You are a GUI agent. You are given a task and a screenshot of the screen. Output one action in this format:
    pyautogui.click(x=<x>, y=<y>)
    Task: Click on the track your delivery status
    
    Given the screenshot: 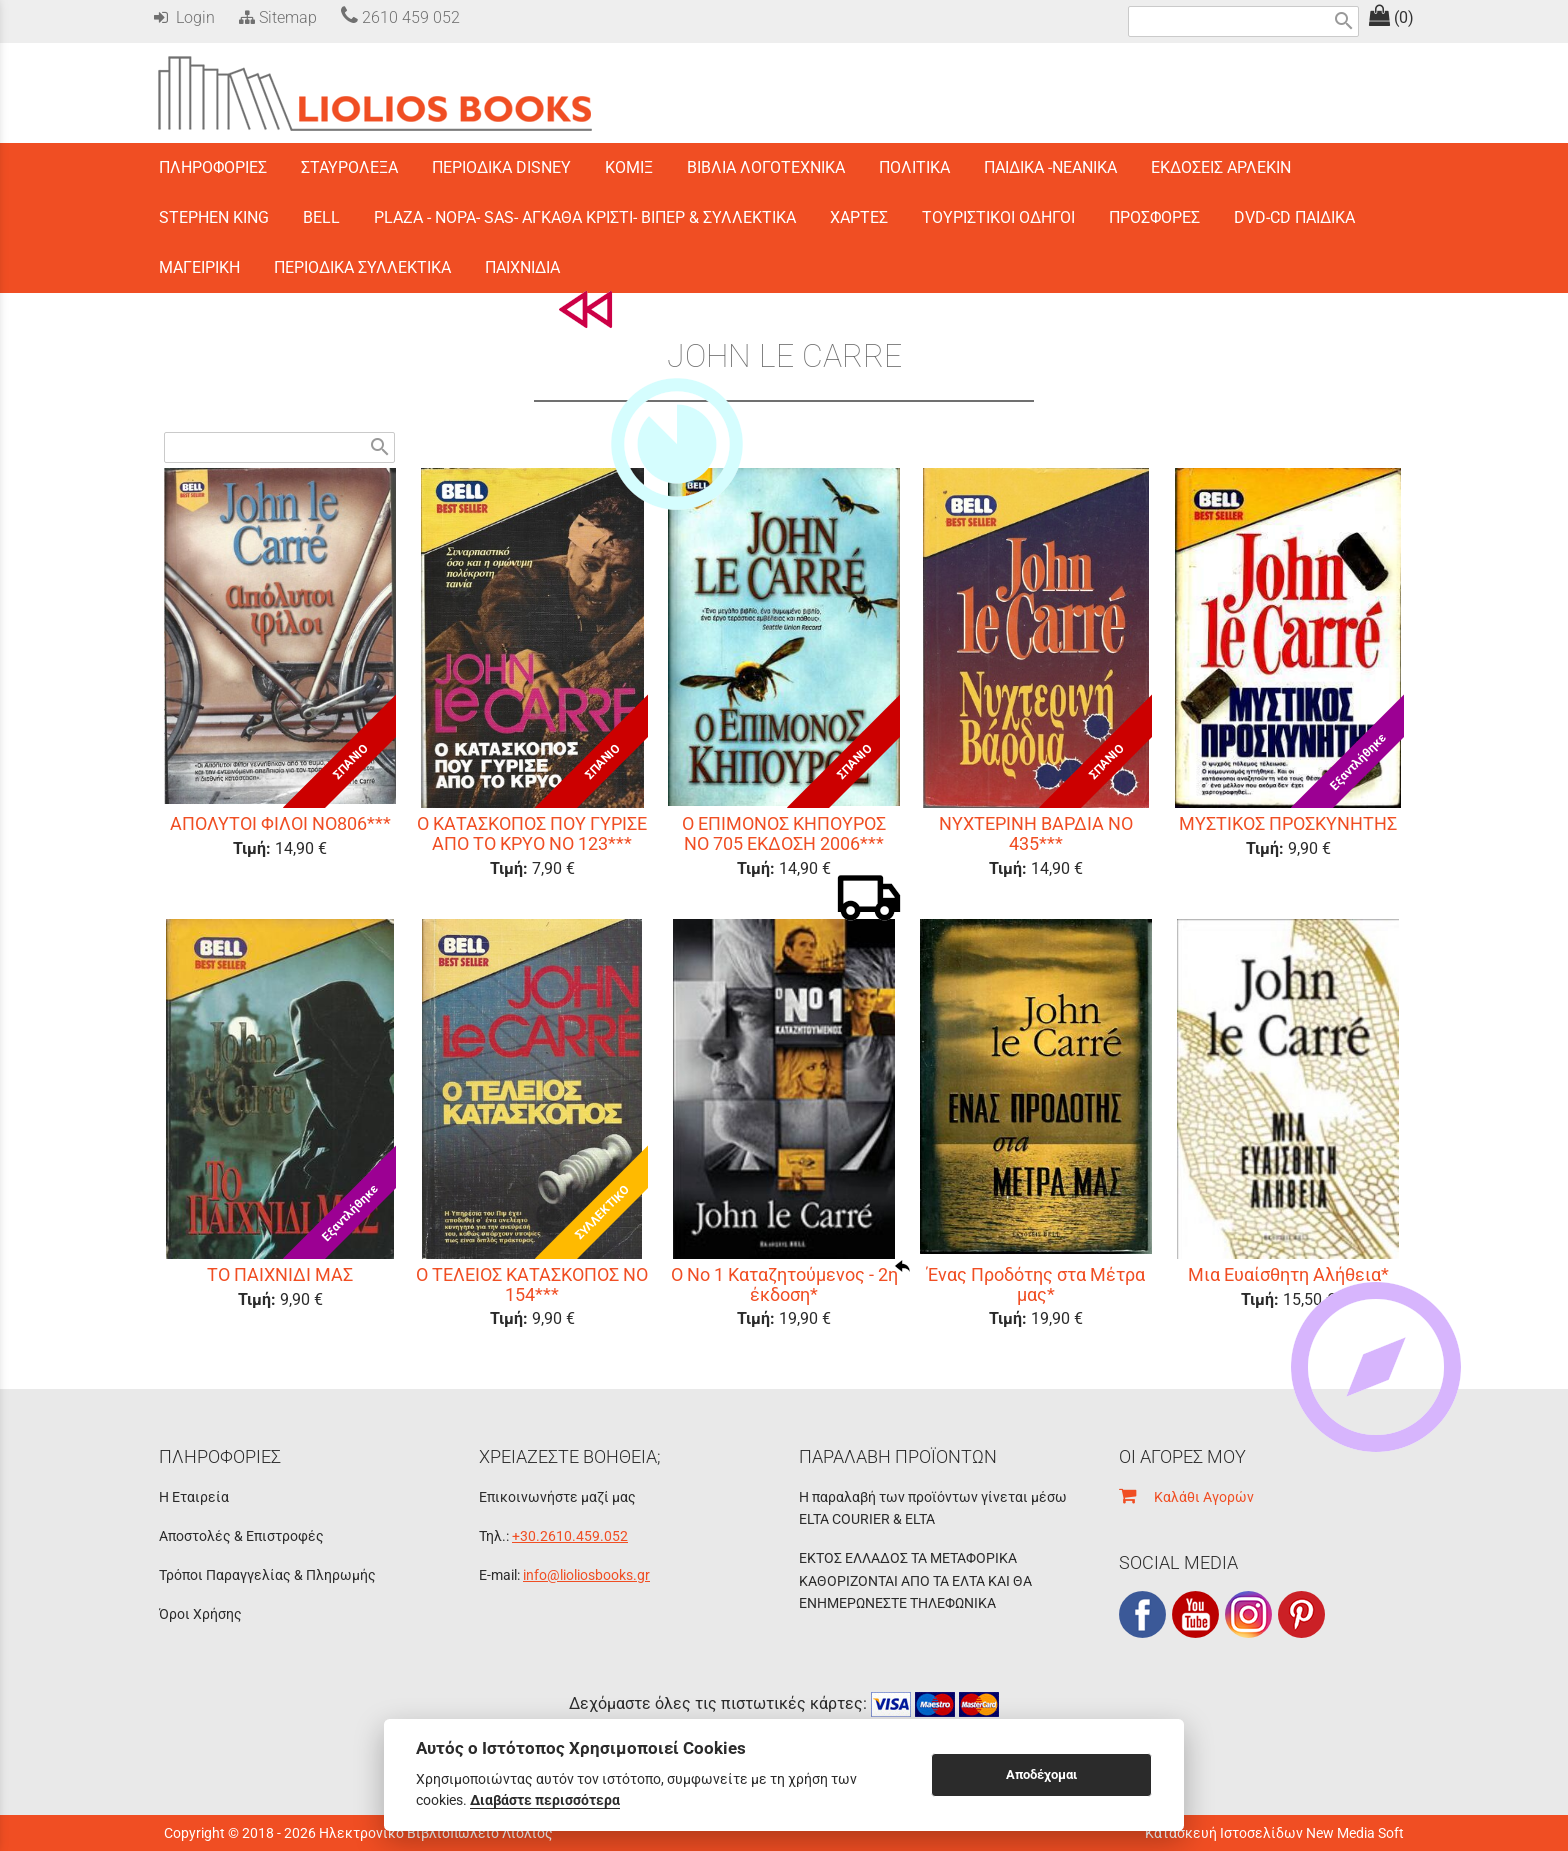 What is the action you would take?
    pyautogui.click(x=869, y=895)
    